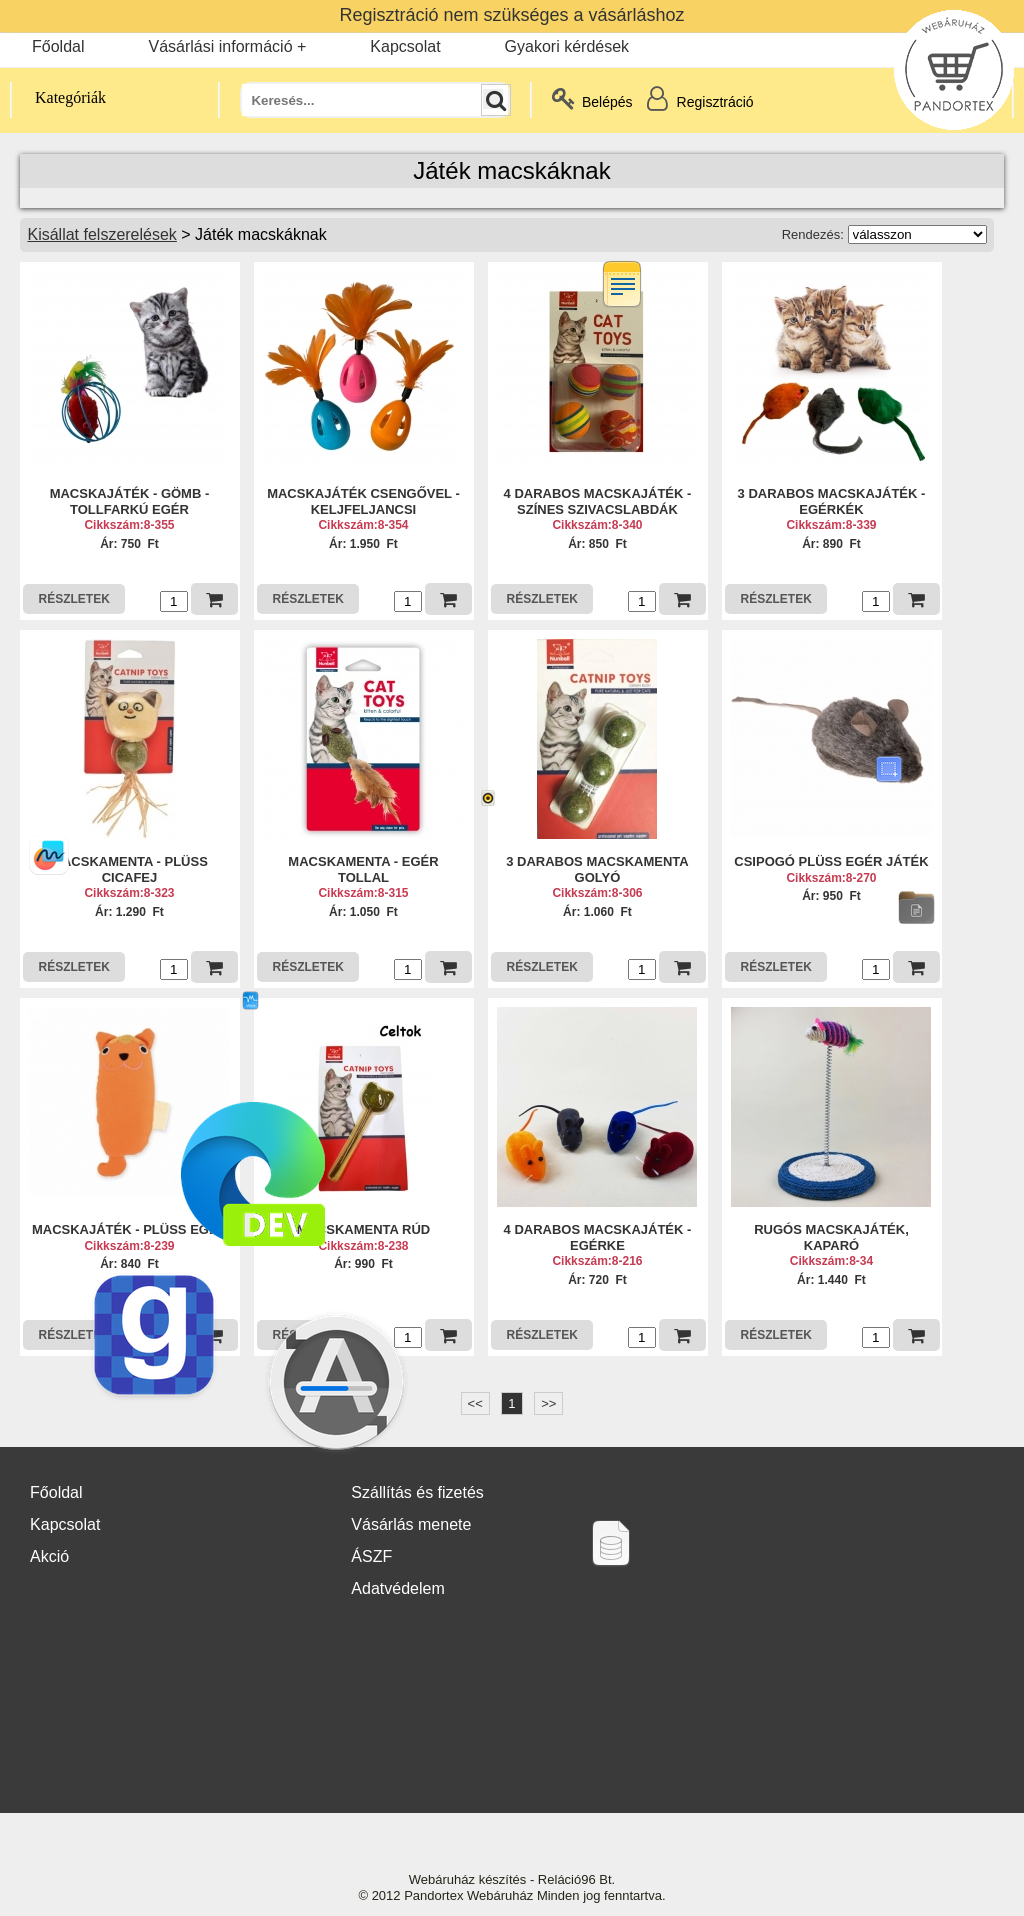 The image size is (1024, 1916). What do you see at coordinates (253, 1174) in the screenshot?
I see `open microsoft edge developer browser` at bounding box center [253, 1174].